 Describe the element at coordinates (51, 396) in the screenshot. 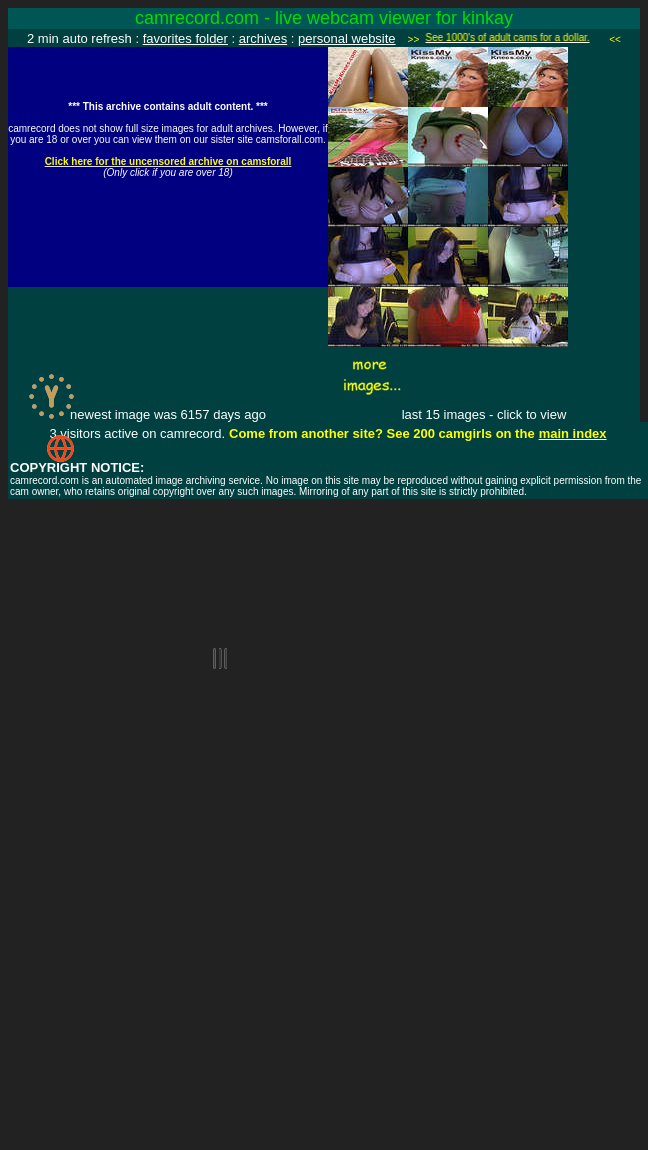

I see `indicates a pending or in-progress status for option Y` at that location.